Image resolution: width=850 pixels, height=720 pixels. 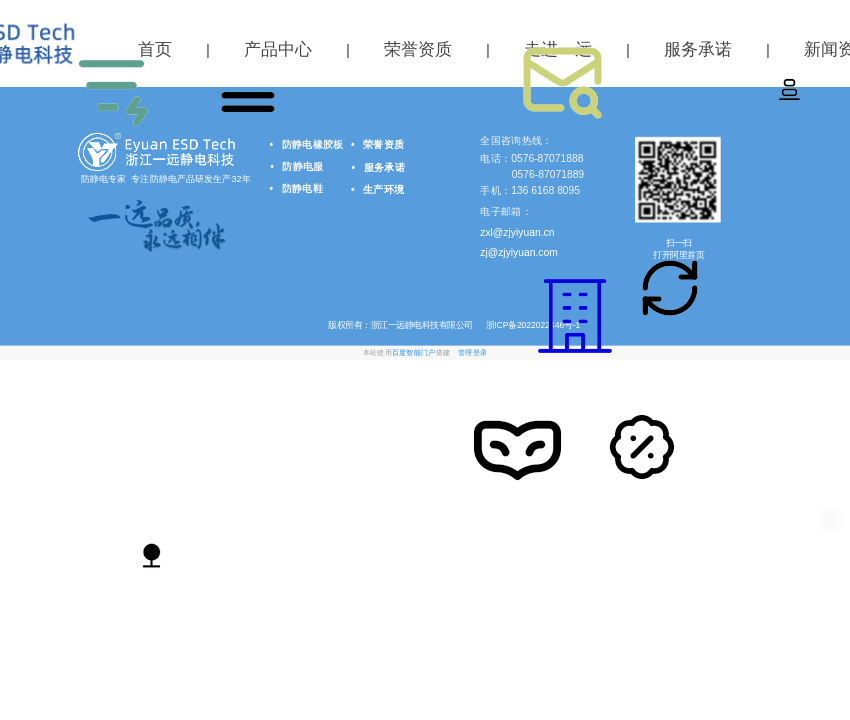 What do you see at coordinates (562, 79) in the screenshot?
I see `search your emails` at bounding box center [562, 79].